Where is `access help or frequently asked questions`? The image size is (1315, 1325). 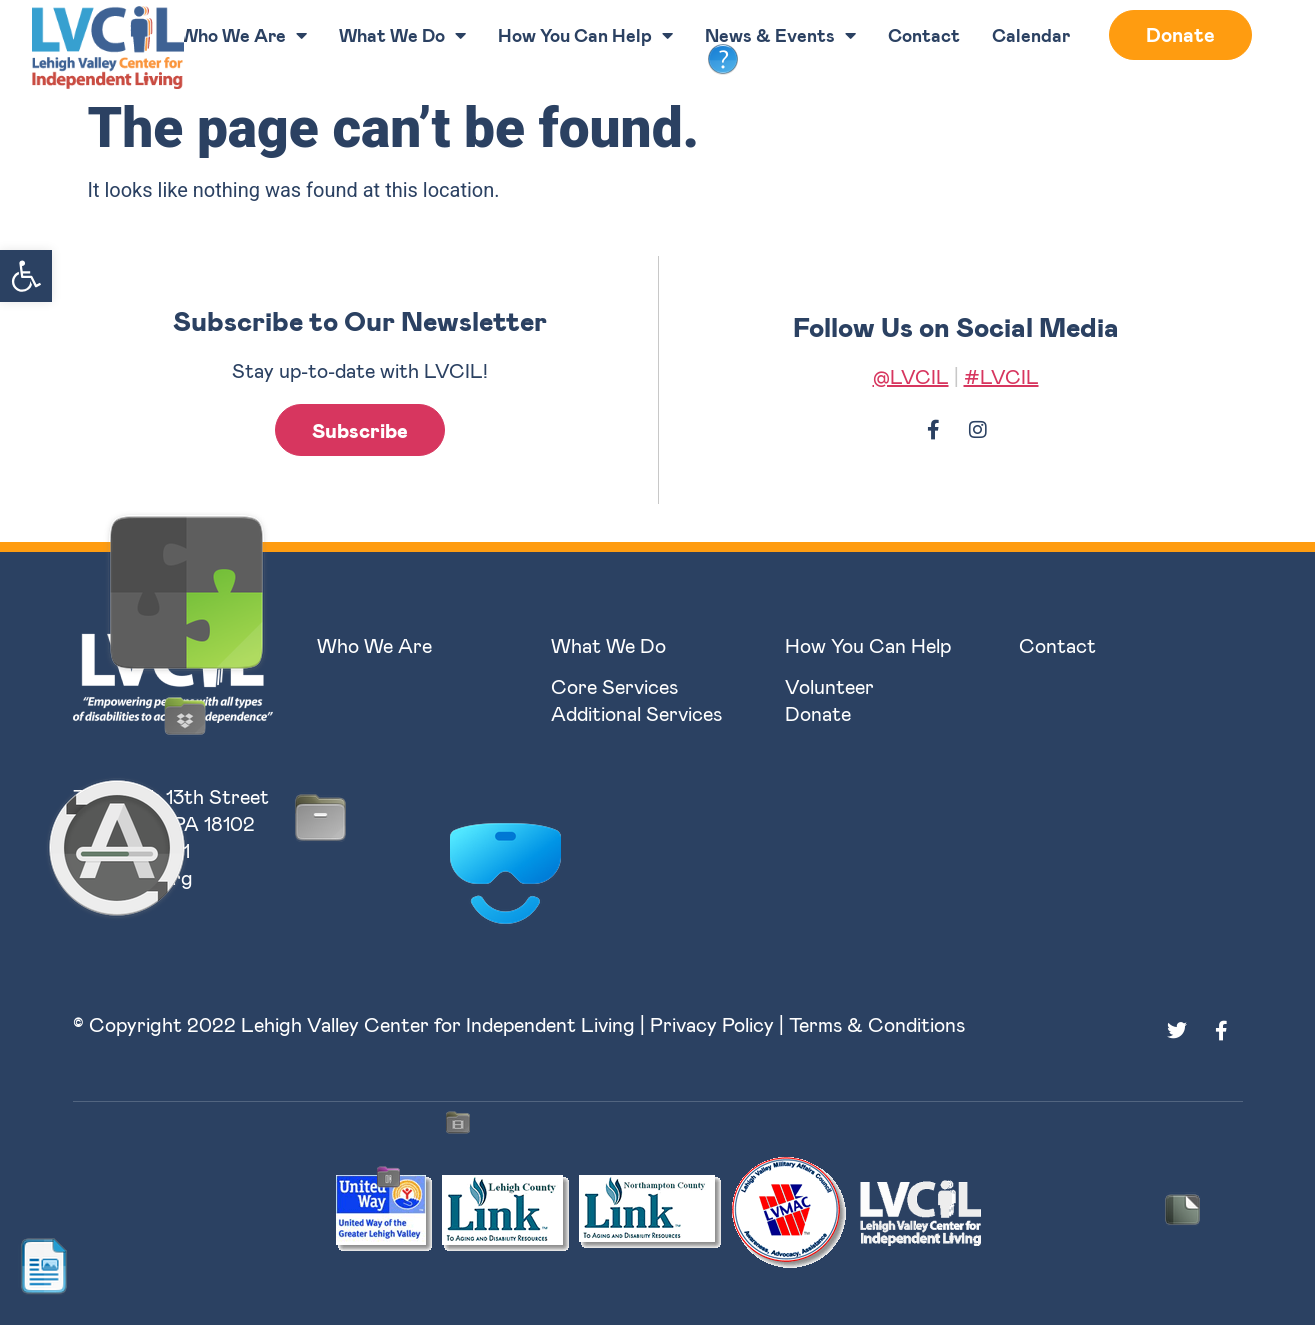
access help or frequently asked questions is located at coordinates (723, 59).